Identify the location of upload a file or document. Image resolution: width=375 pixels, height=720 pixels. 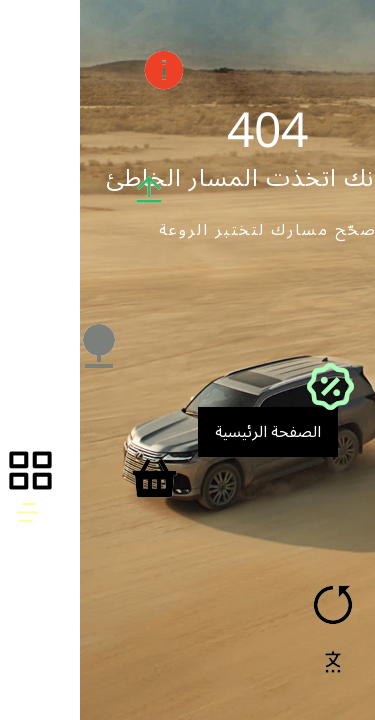
(149, 190).